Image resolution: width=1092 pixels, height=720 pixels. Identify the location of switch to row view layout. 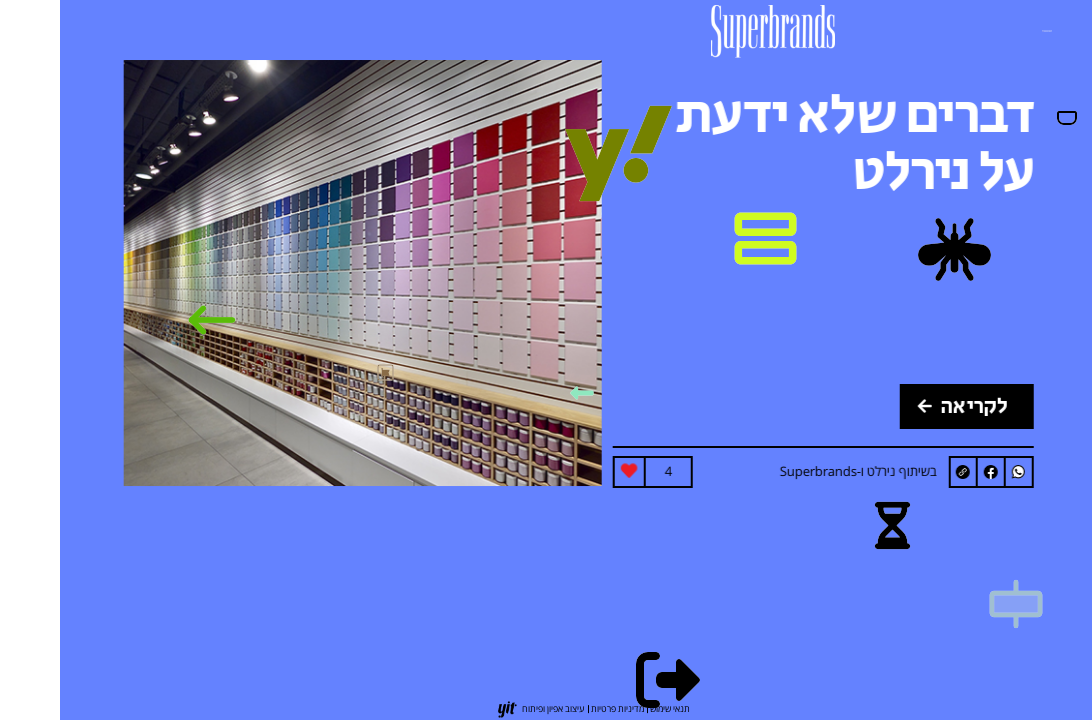
(765, 238).